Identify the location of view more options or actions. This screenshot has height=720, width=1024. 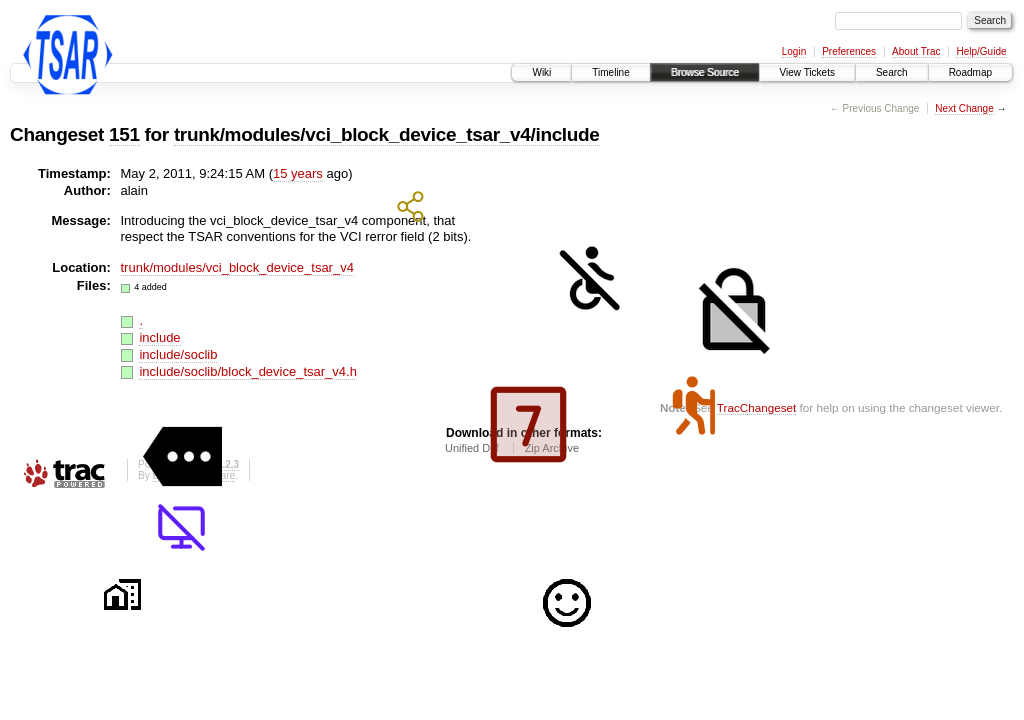
(182, 456).